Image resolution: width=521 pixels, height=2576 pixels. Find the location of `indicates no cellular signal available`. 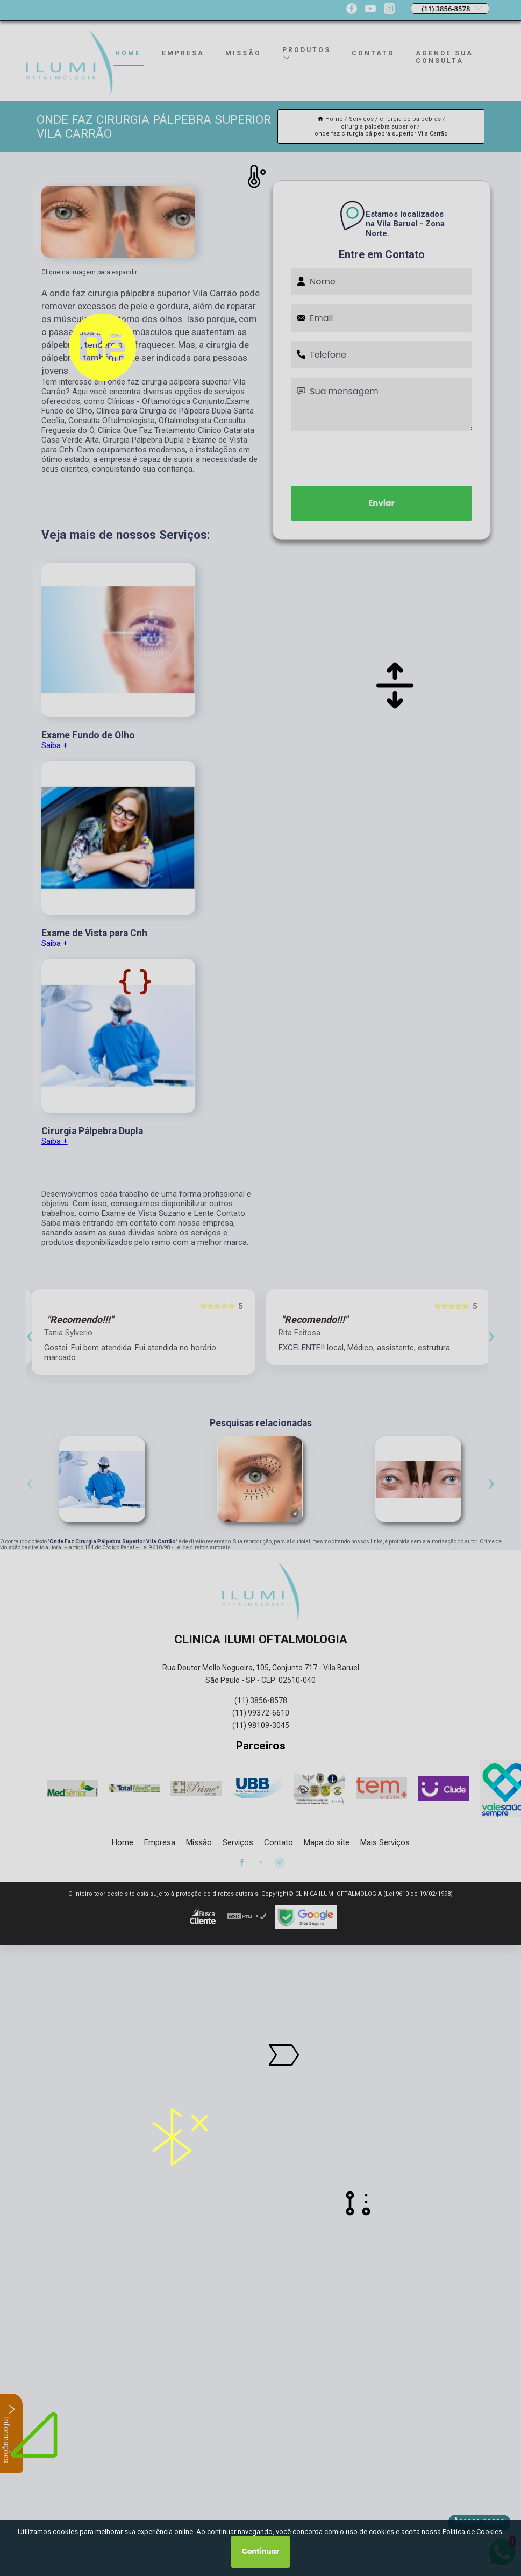

indicates no cellular signal available is located at coordinates (38, 2437).